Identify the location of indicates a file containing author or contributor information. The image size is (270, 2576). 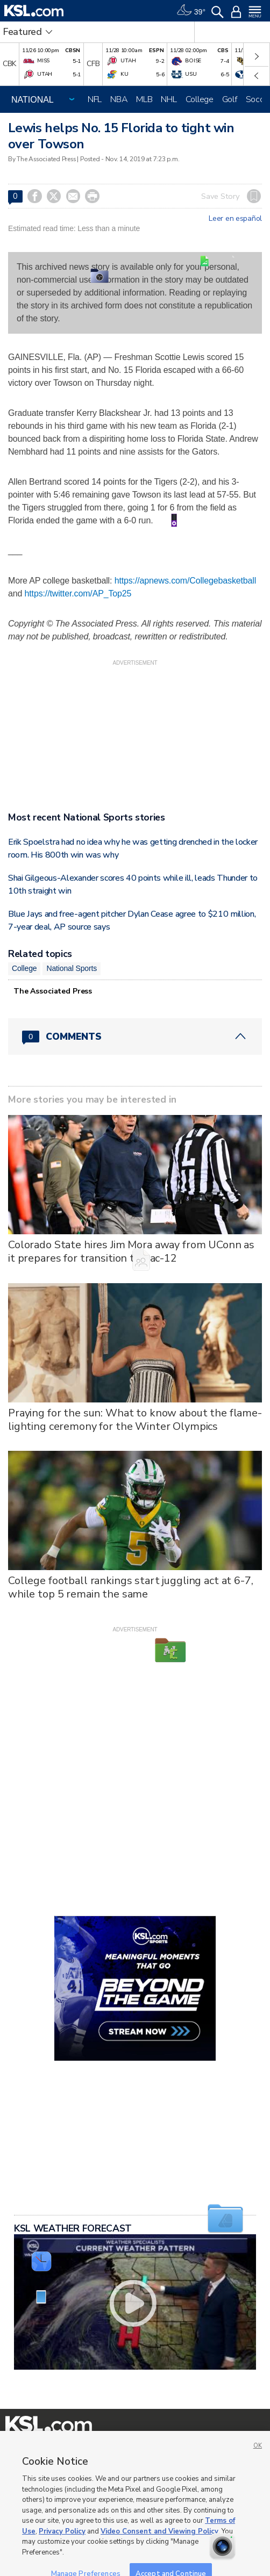
(141, 1260).